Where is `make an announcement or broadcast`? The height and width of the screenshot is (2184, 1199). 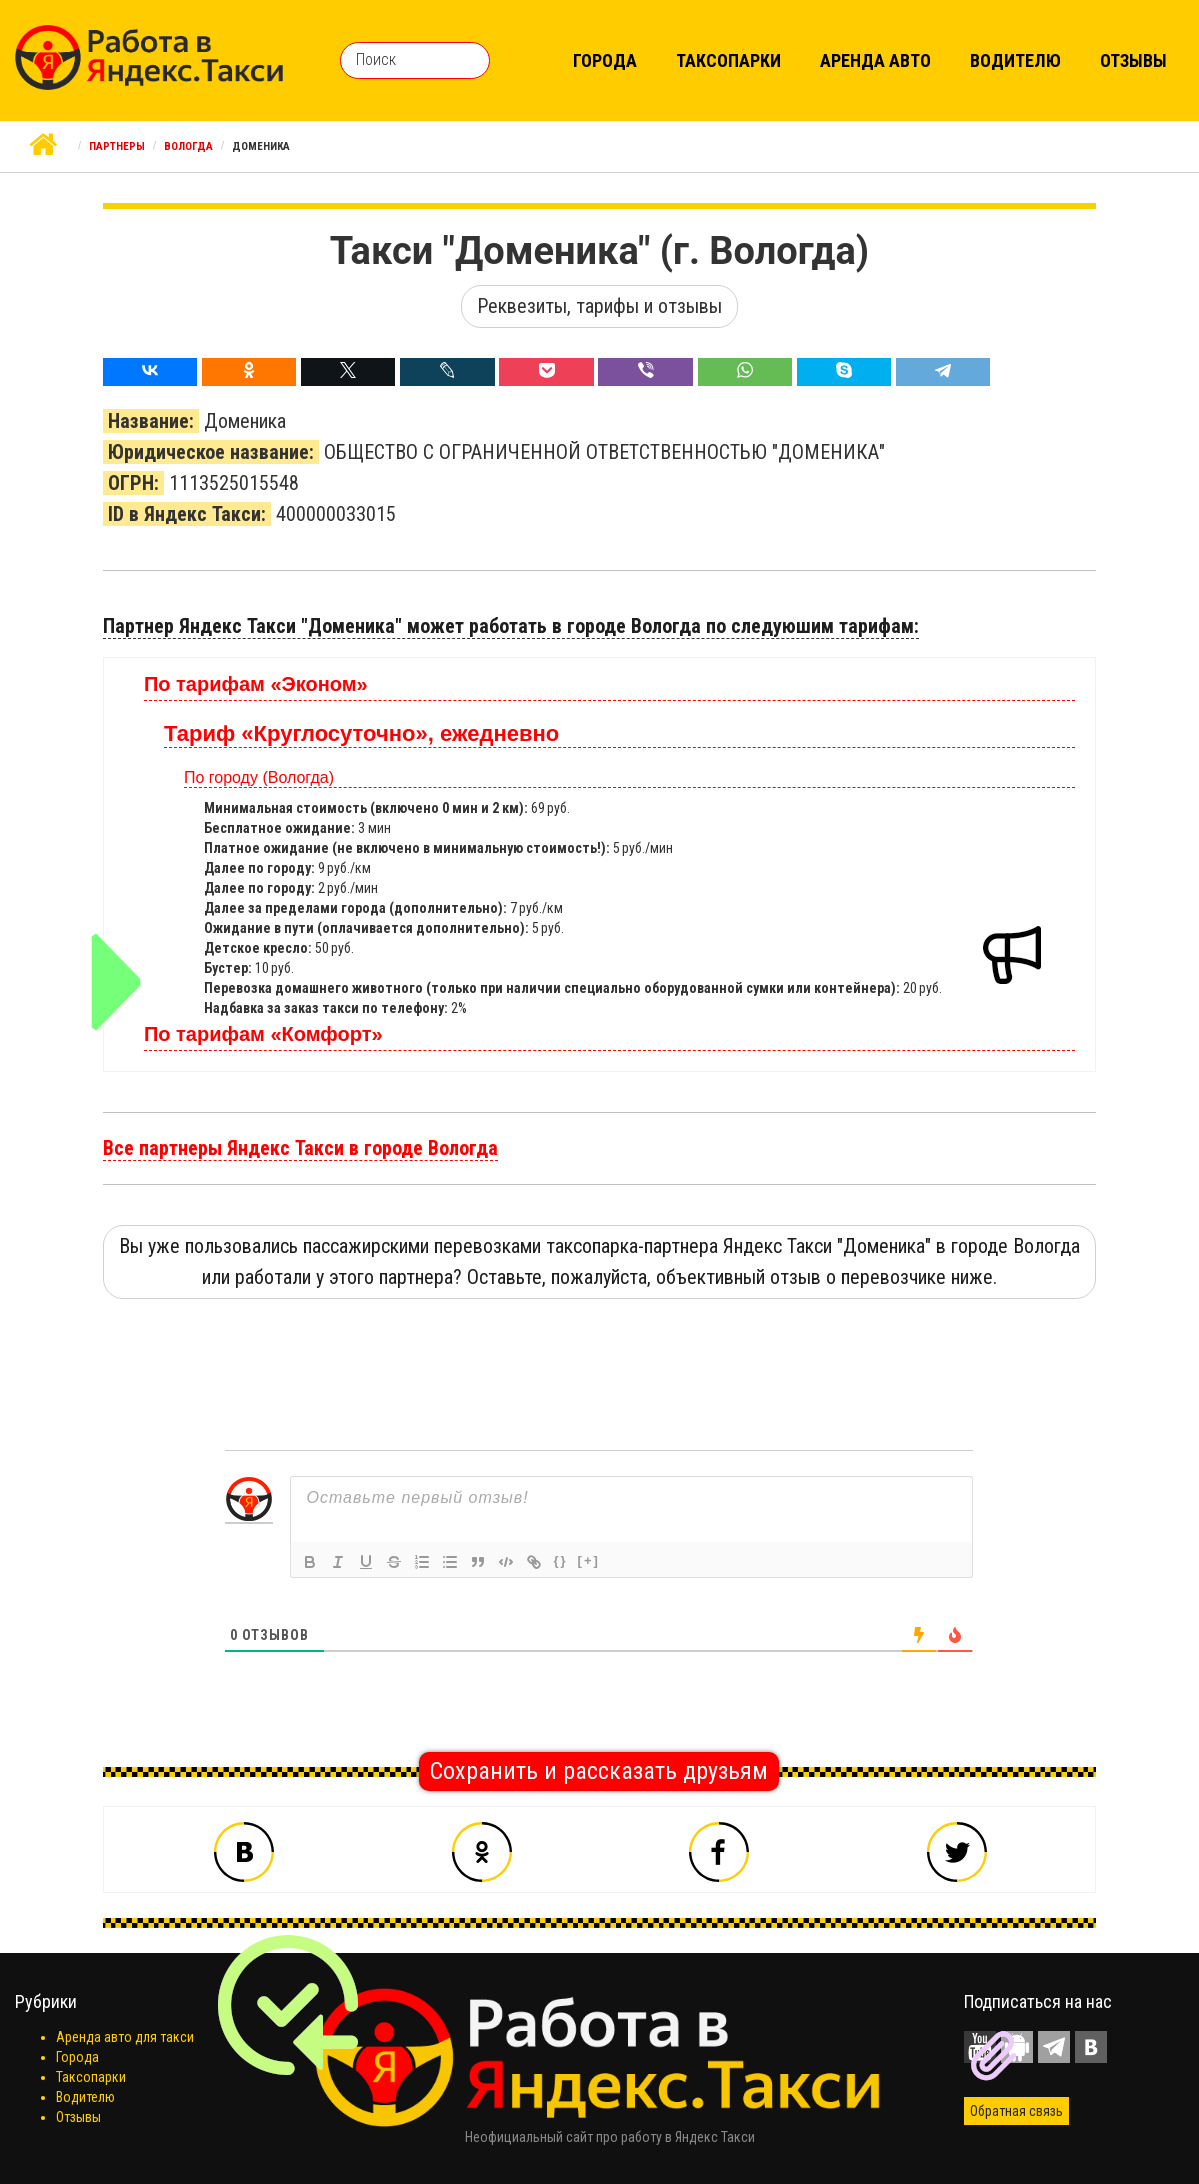
make an announcement or broadcast is located at coordinates (1012, 955).